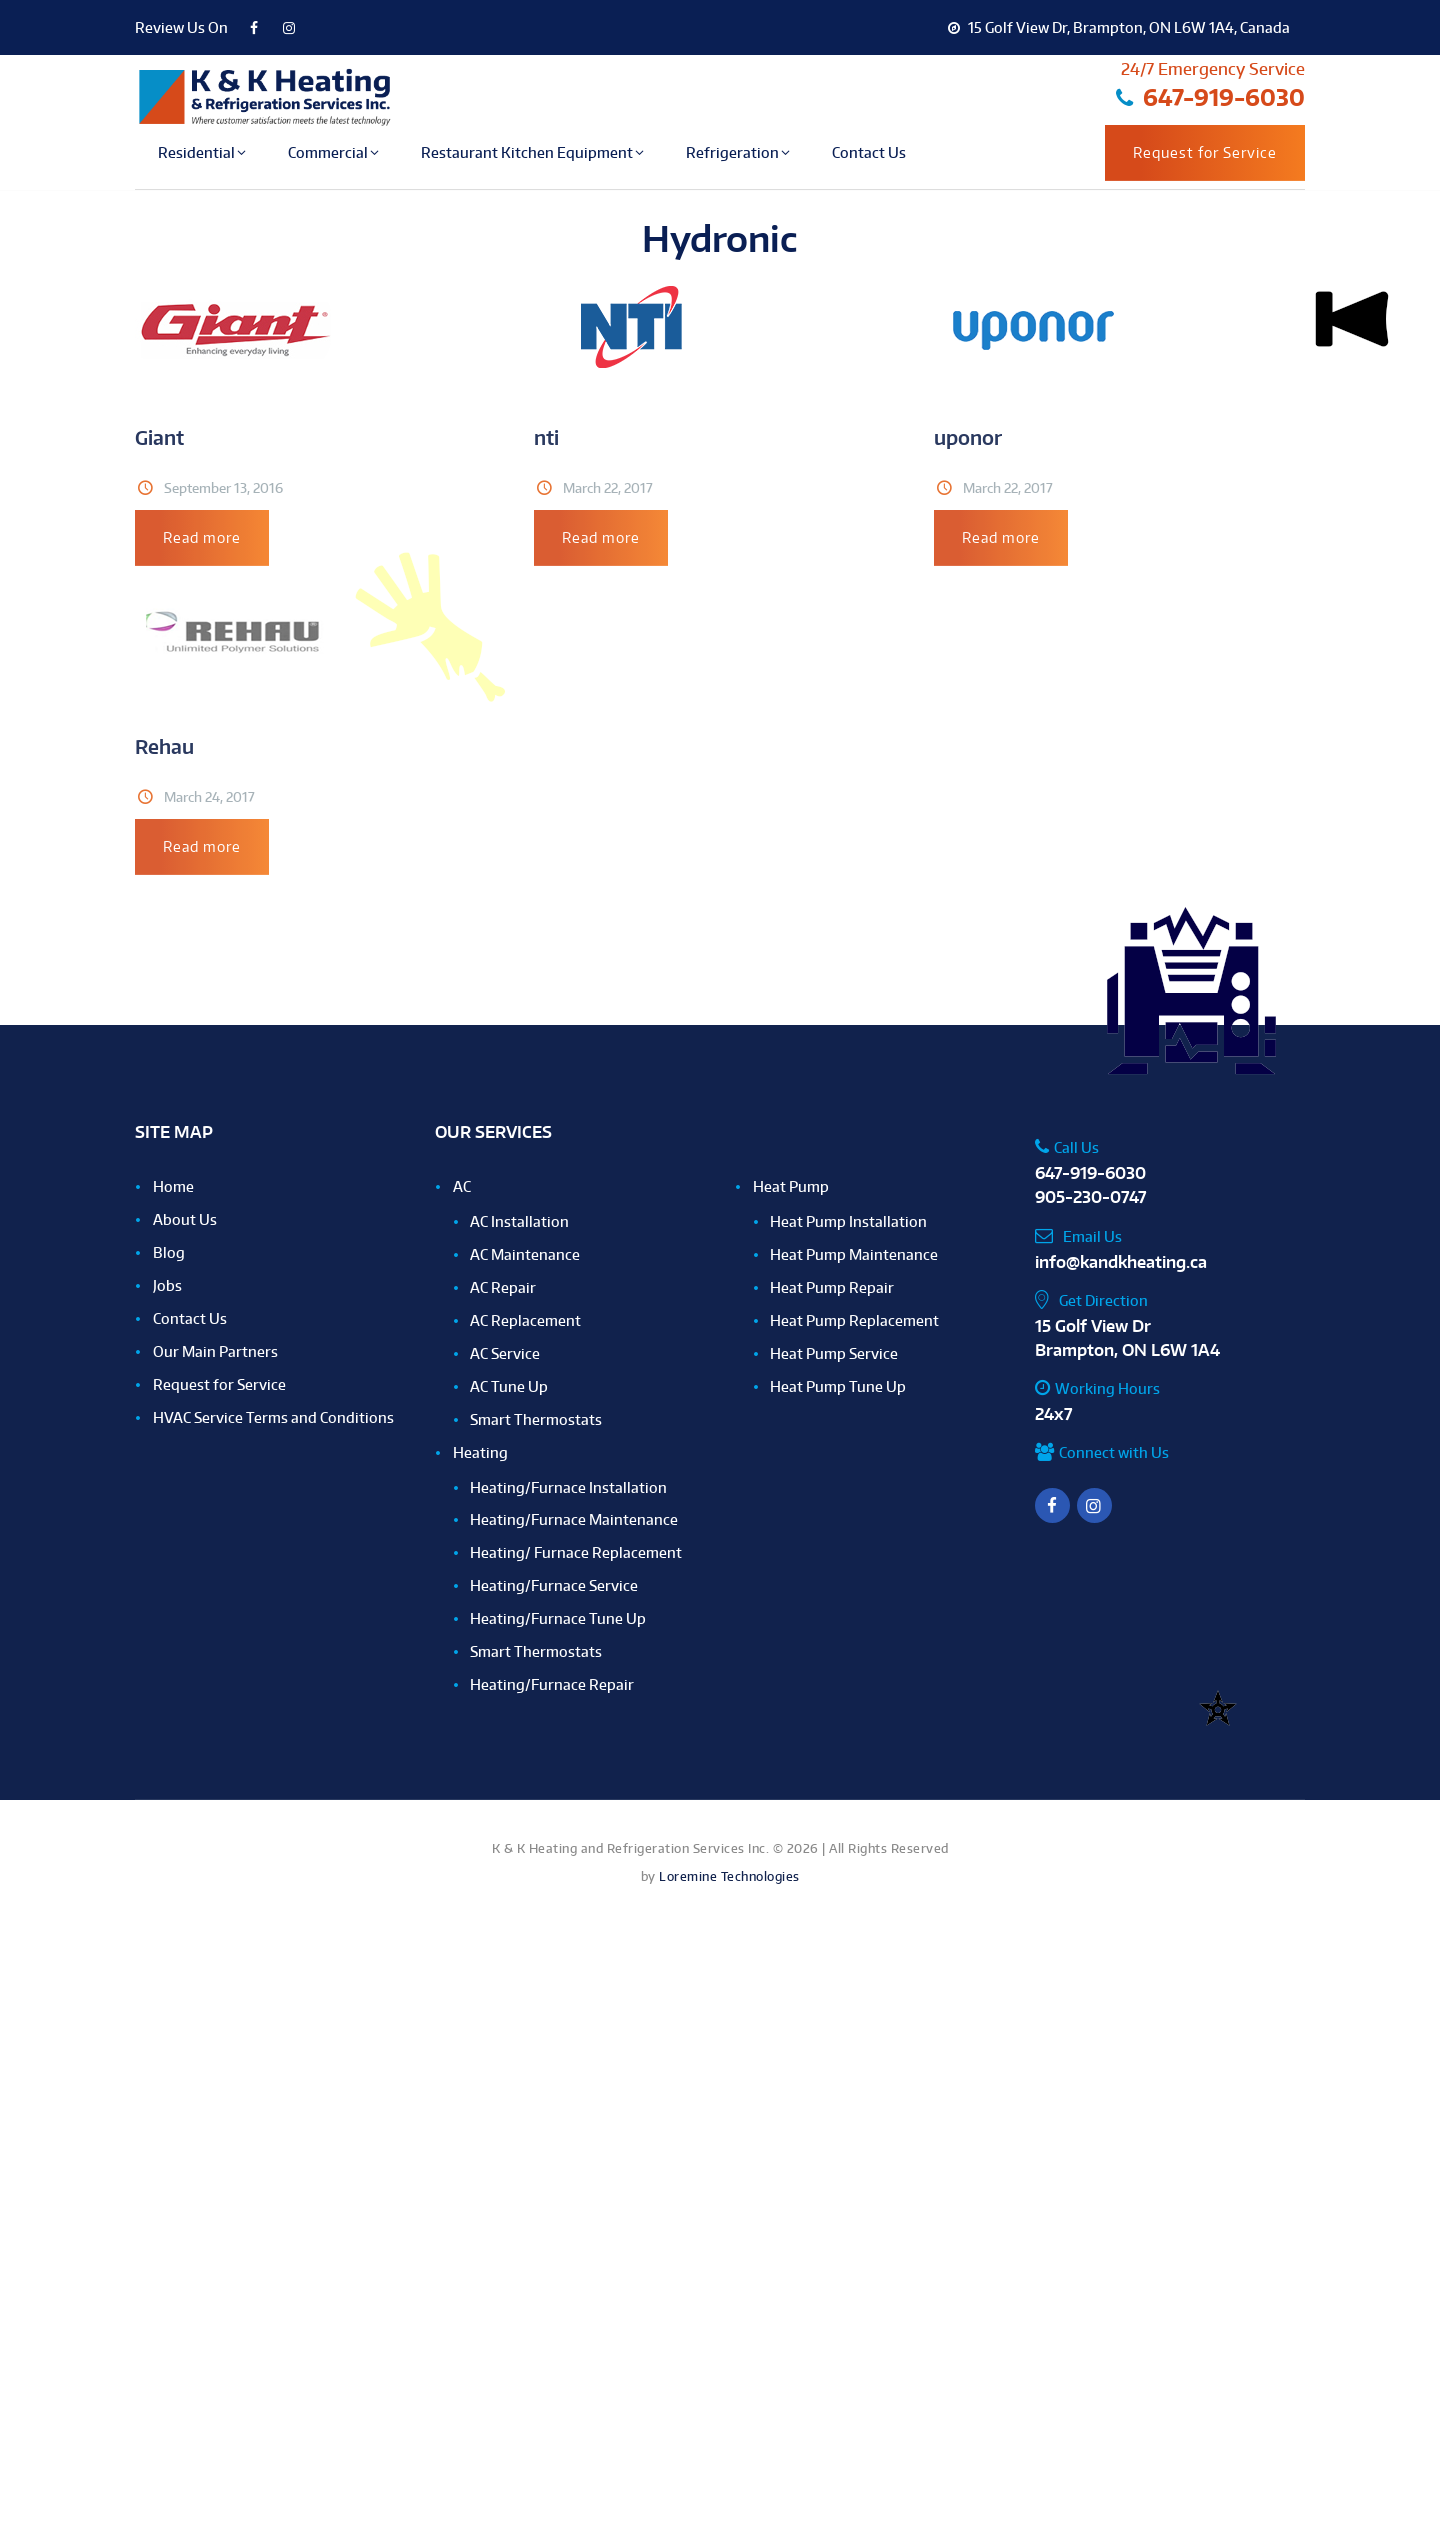 Image resolution: width=1440 pixels, height=2539 pixels. I want to click on go to previous track or media, so click(1352, 319).